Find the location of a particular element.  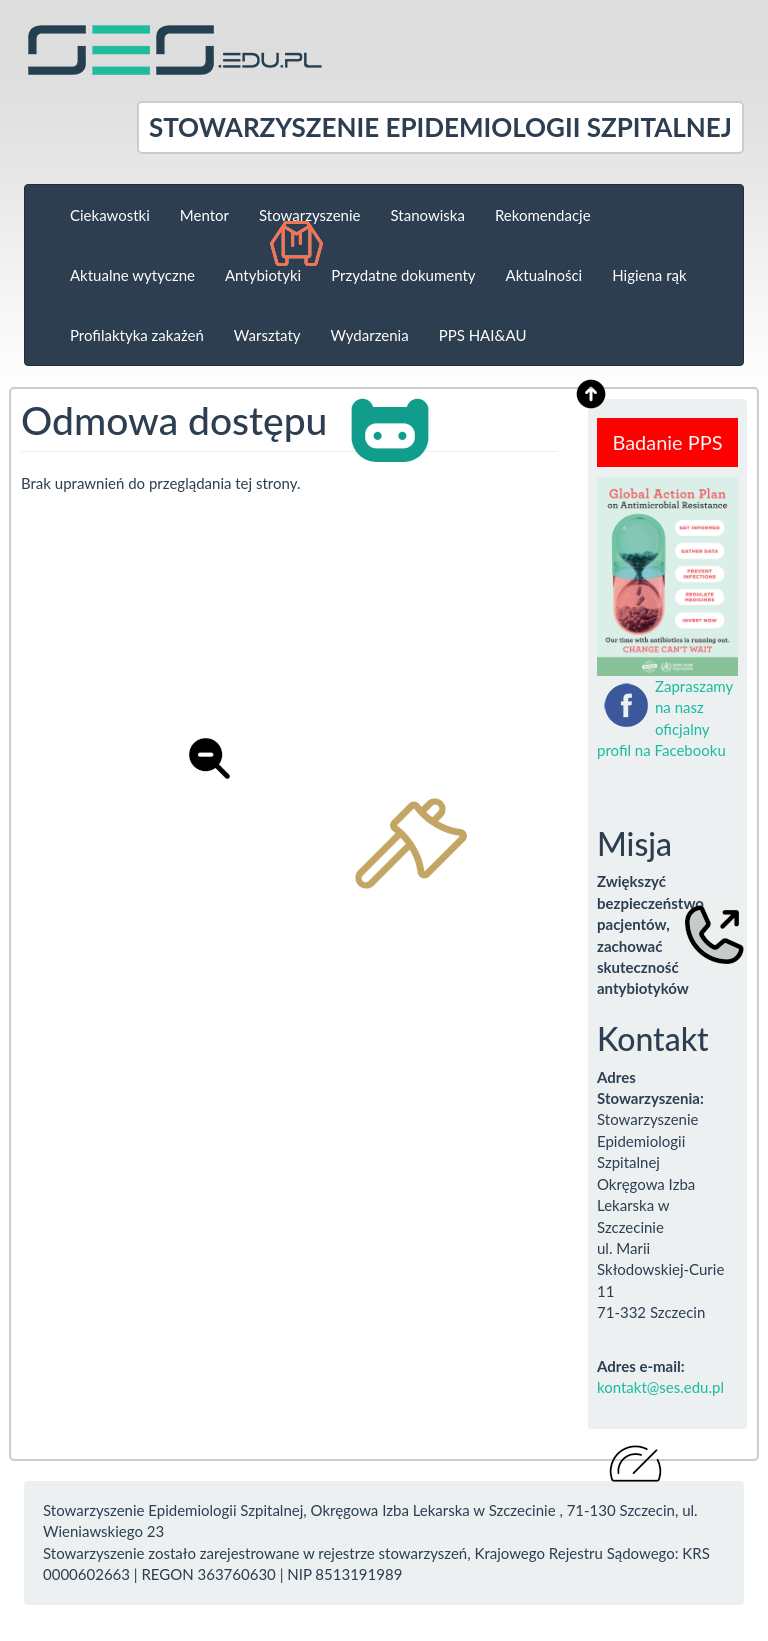

make an outgoing call is located at coordinates (715, 933).